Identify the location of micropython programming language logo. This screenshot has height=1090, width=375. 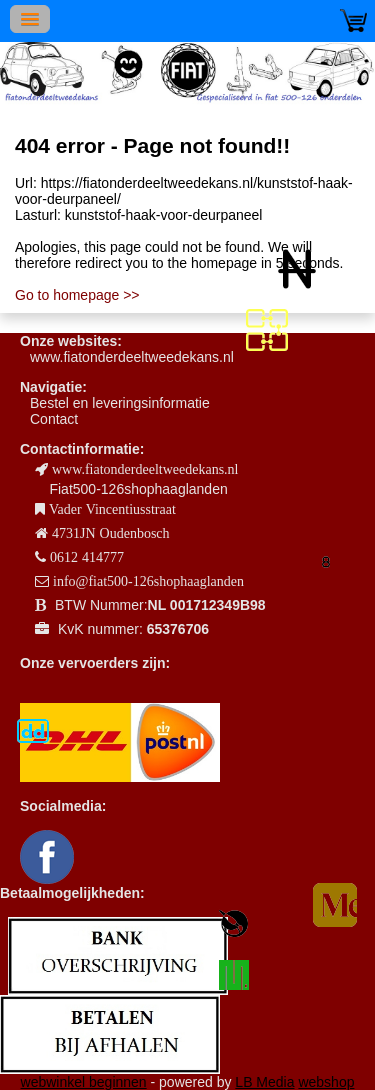
(234, 975).